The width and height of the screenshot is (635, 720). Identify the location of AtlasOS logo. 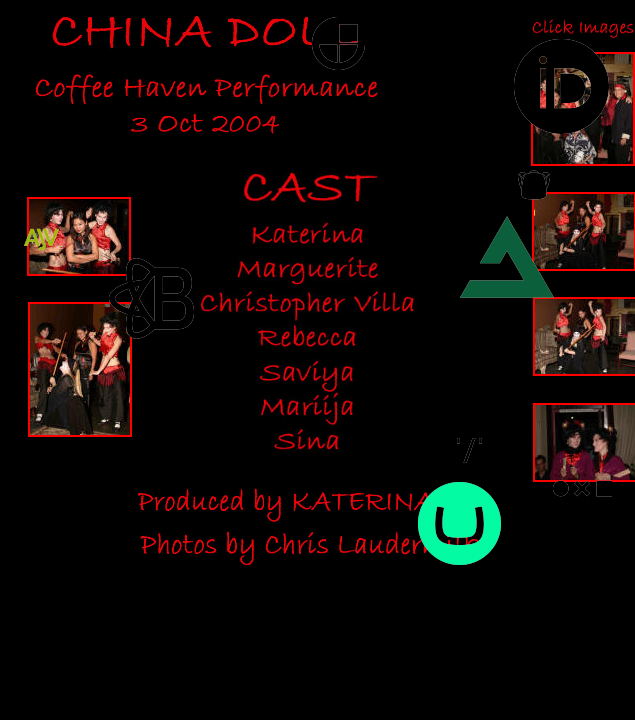
(507, 257).